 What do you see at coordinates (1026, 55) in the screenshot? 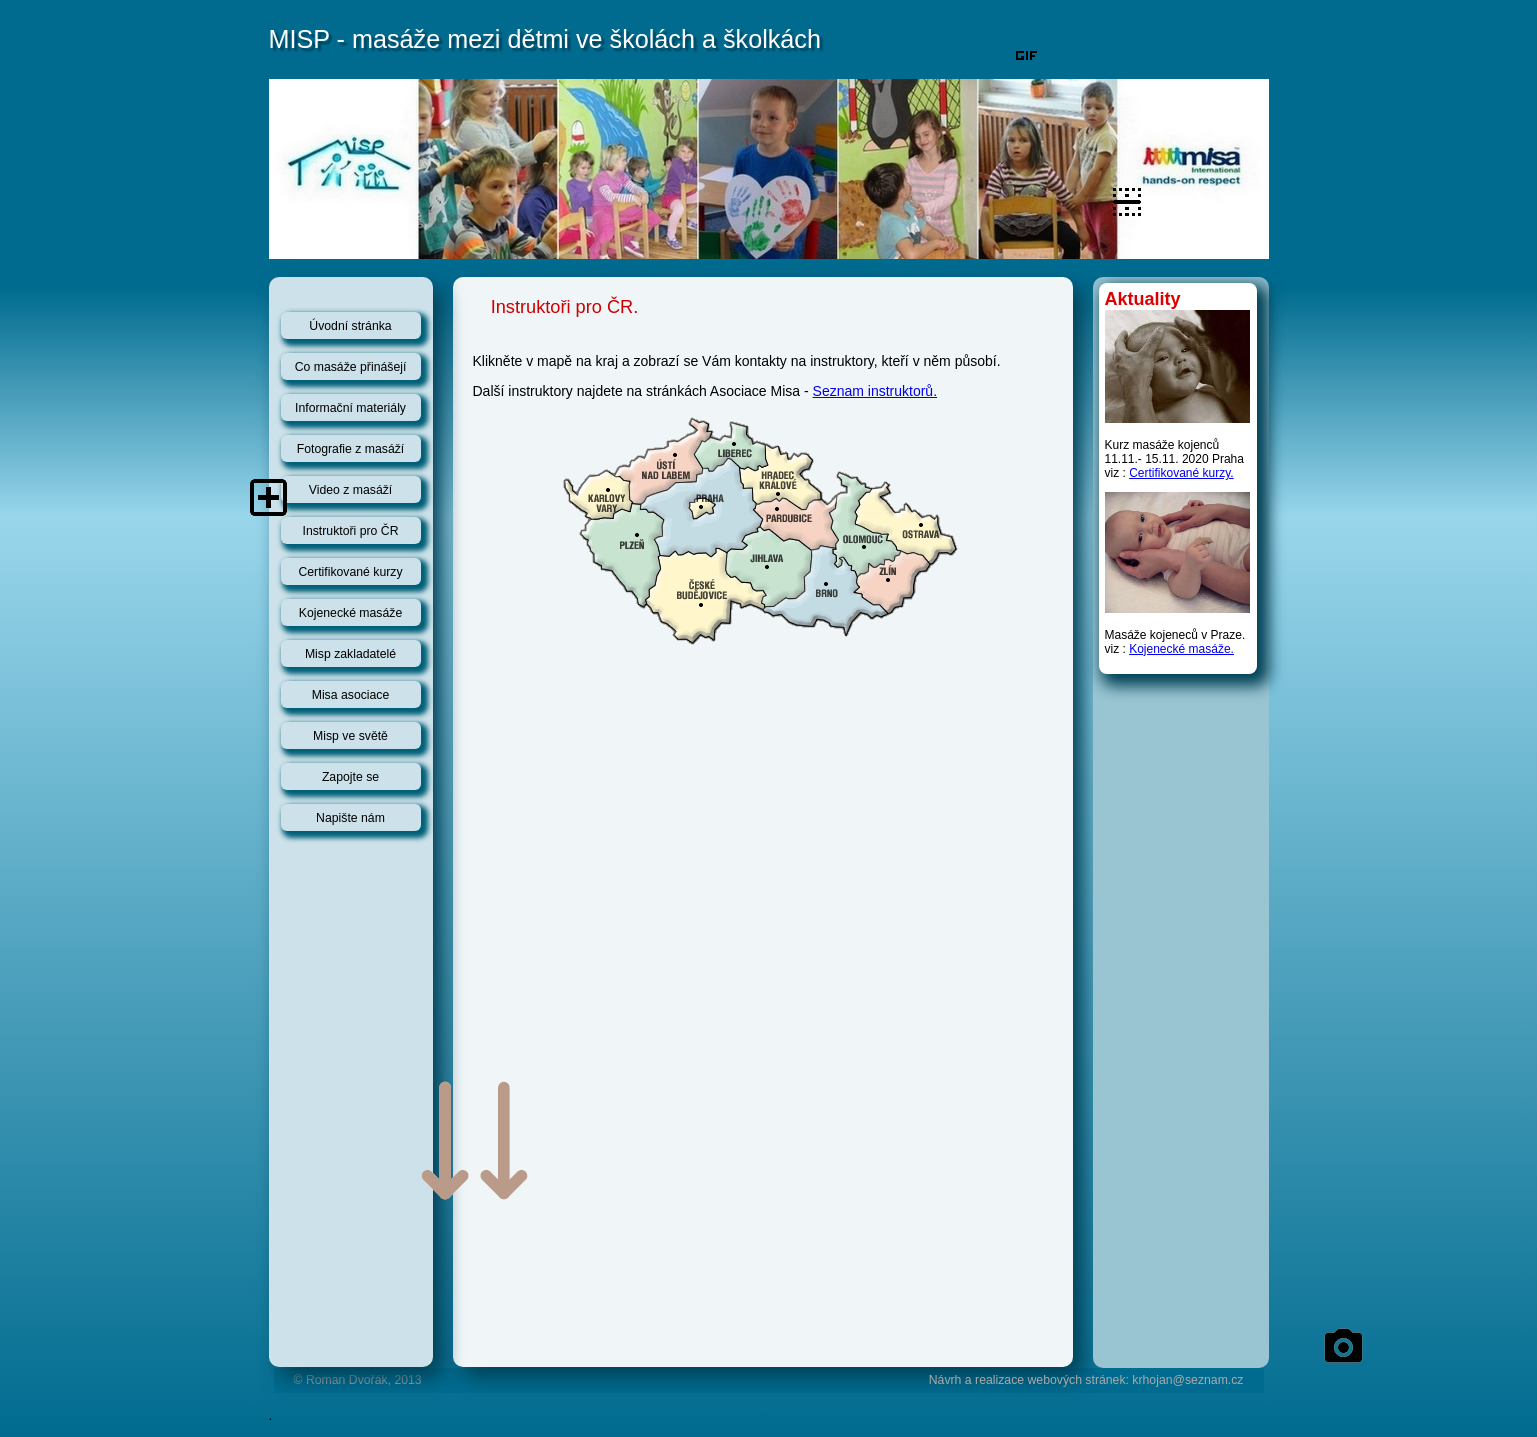
I see `insert a GIF into your message` at bounding box center [1026, 55].